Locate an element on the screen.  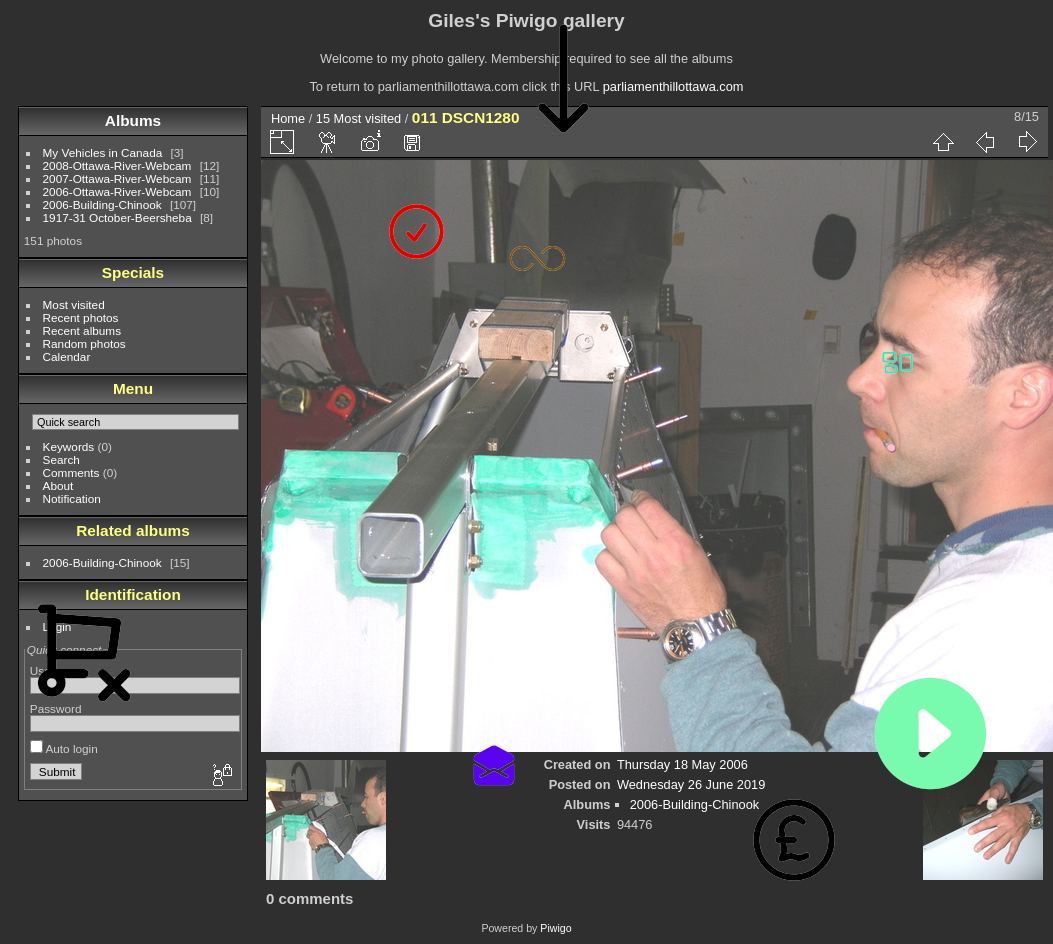
play media or video content is located at coordinates (930, 733).